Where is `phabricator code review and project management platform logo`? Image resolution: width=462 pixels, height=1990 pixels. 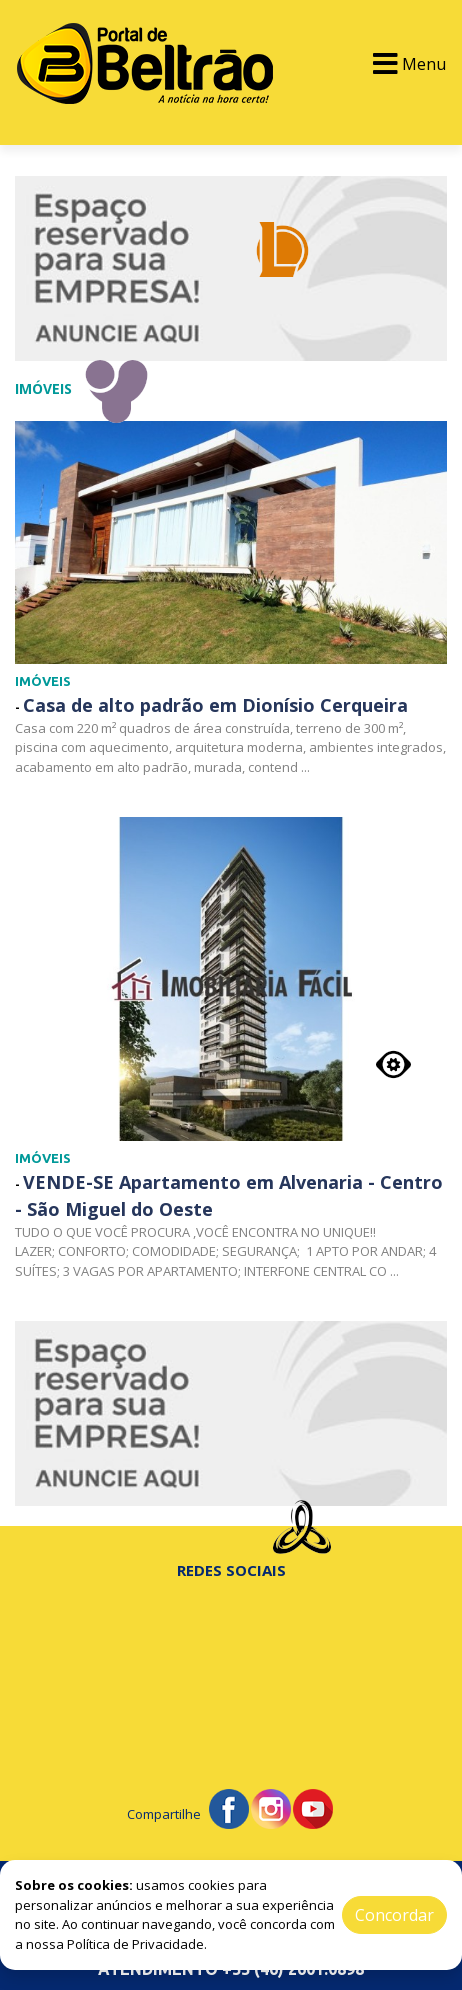 phabricator code review and project management platform logo is located at coordinates (393, 1064).